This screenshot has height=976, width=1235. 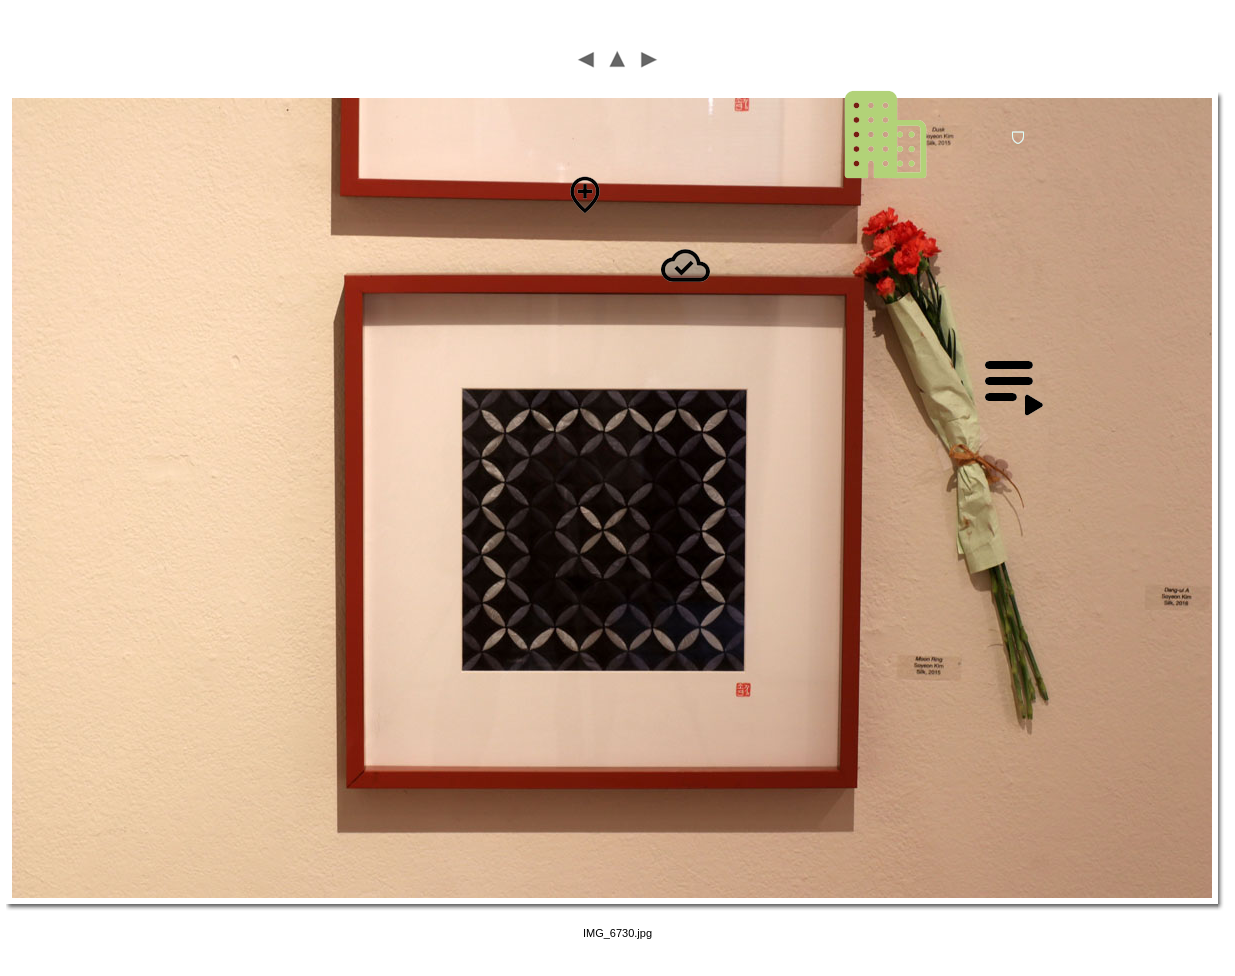 I want to click on file successfully uploaded to cloud storage, so click(x=685, y=265).